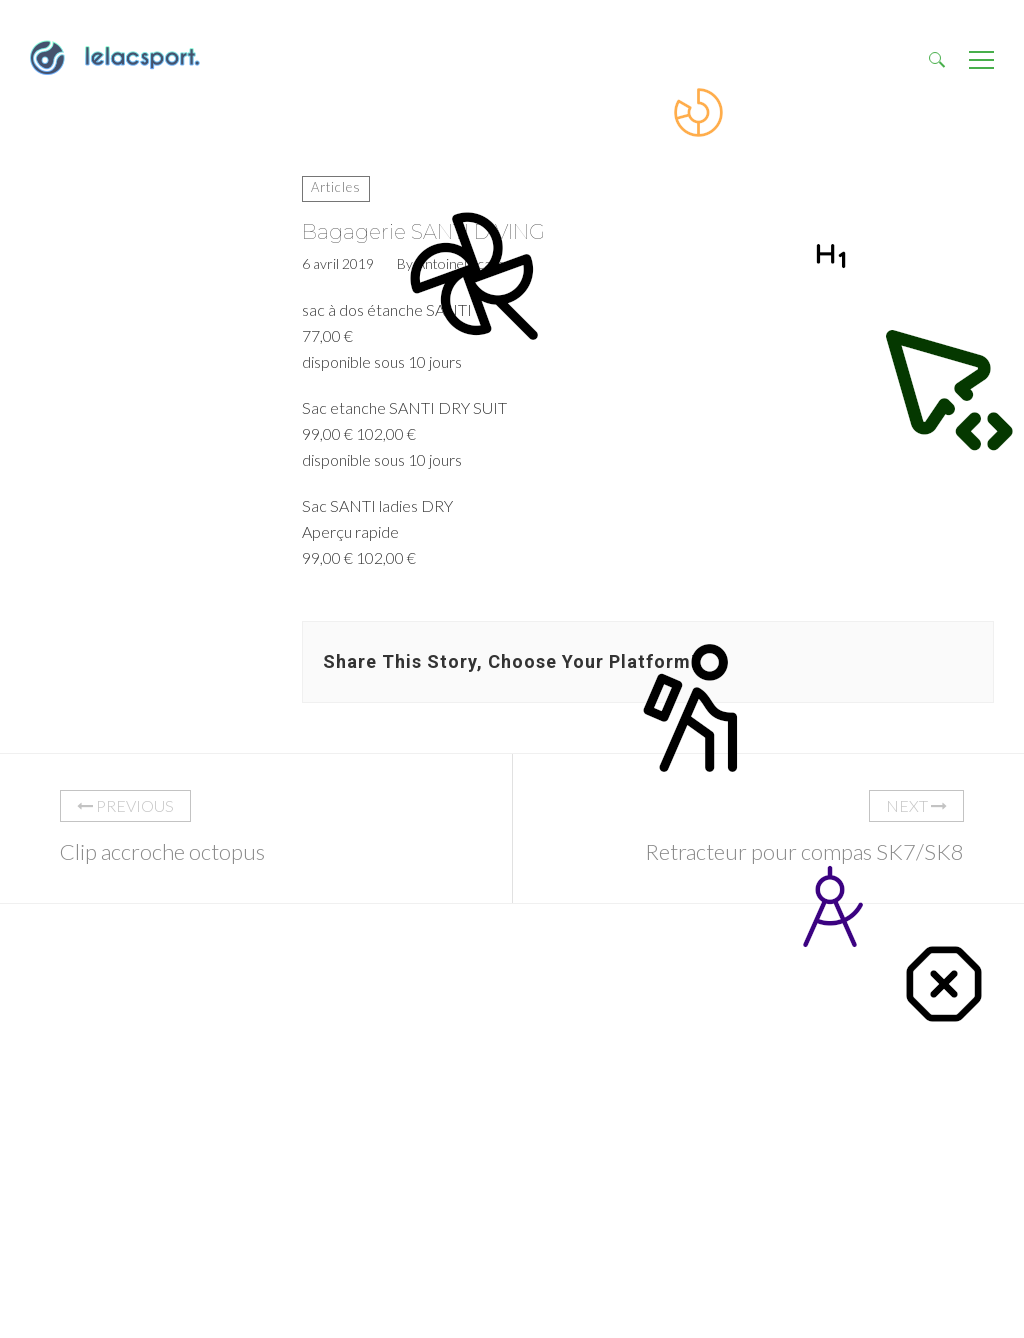 Image resolution: width=1024 pixels, height=1338 pixels. Describe the element at coordinates (698, 112) in the screenshot. I see `view analytics or statistics breakdown` at that location.